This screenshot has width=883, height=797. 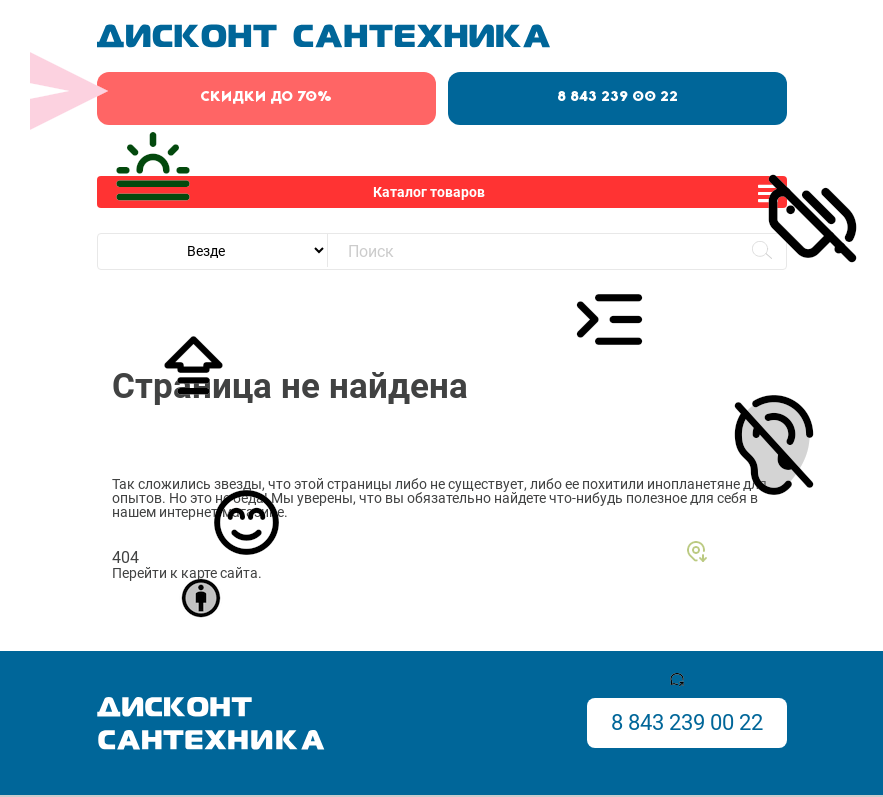 I want to click on indicates hazy or foggy weather conditions, so click(x=153, y=167).